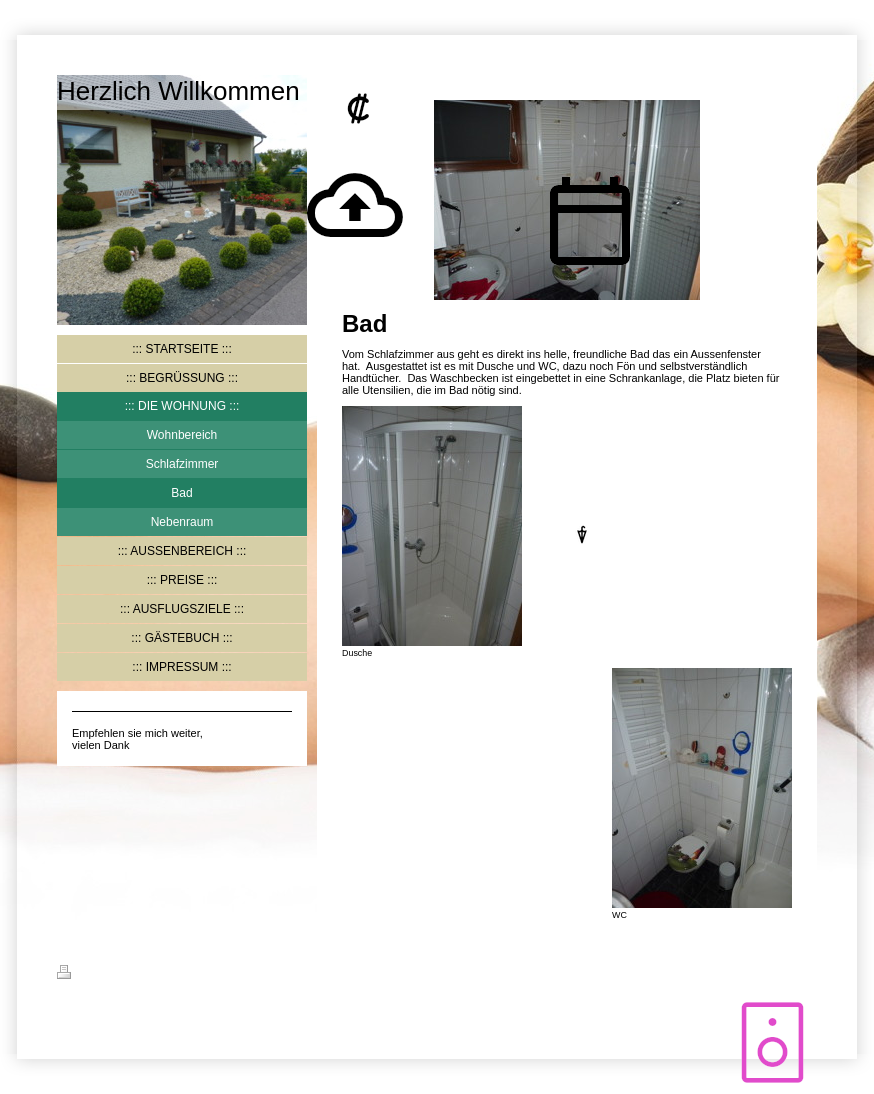  Describe the element at coordinates (772, 1042) in the screenshot. I see `adjust speaker or audio output settings` at that location.